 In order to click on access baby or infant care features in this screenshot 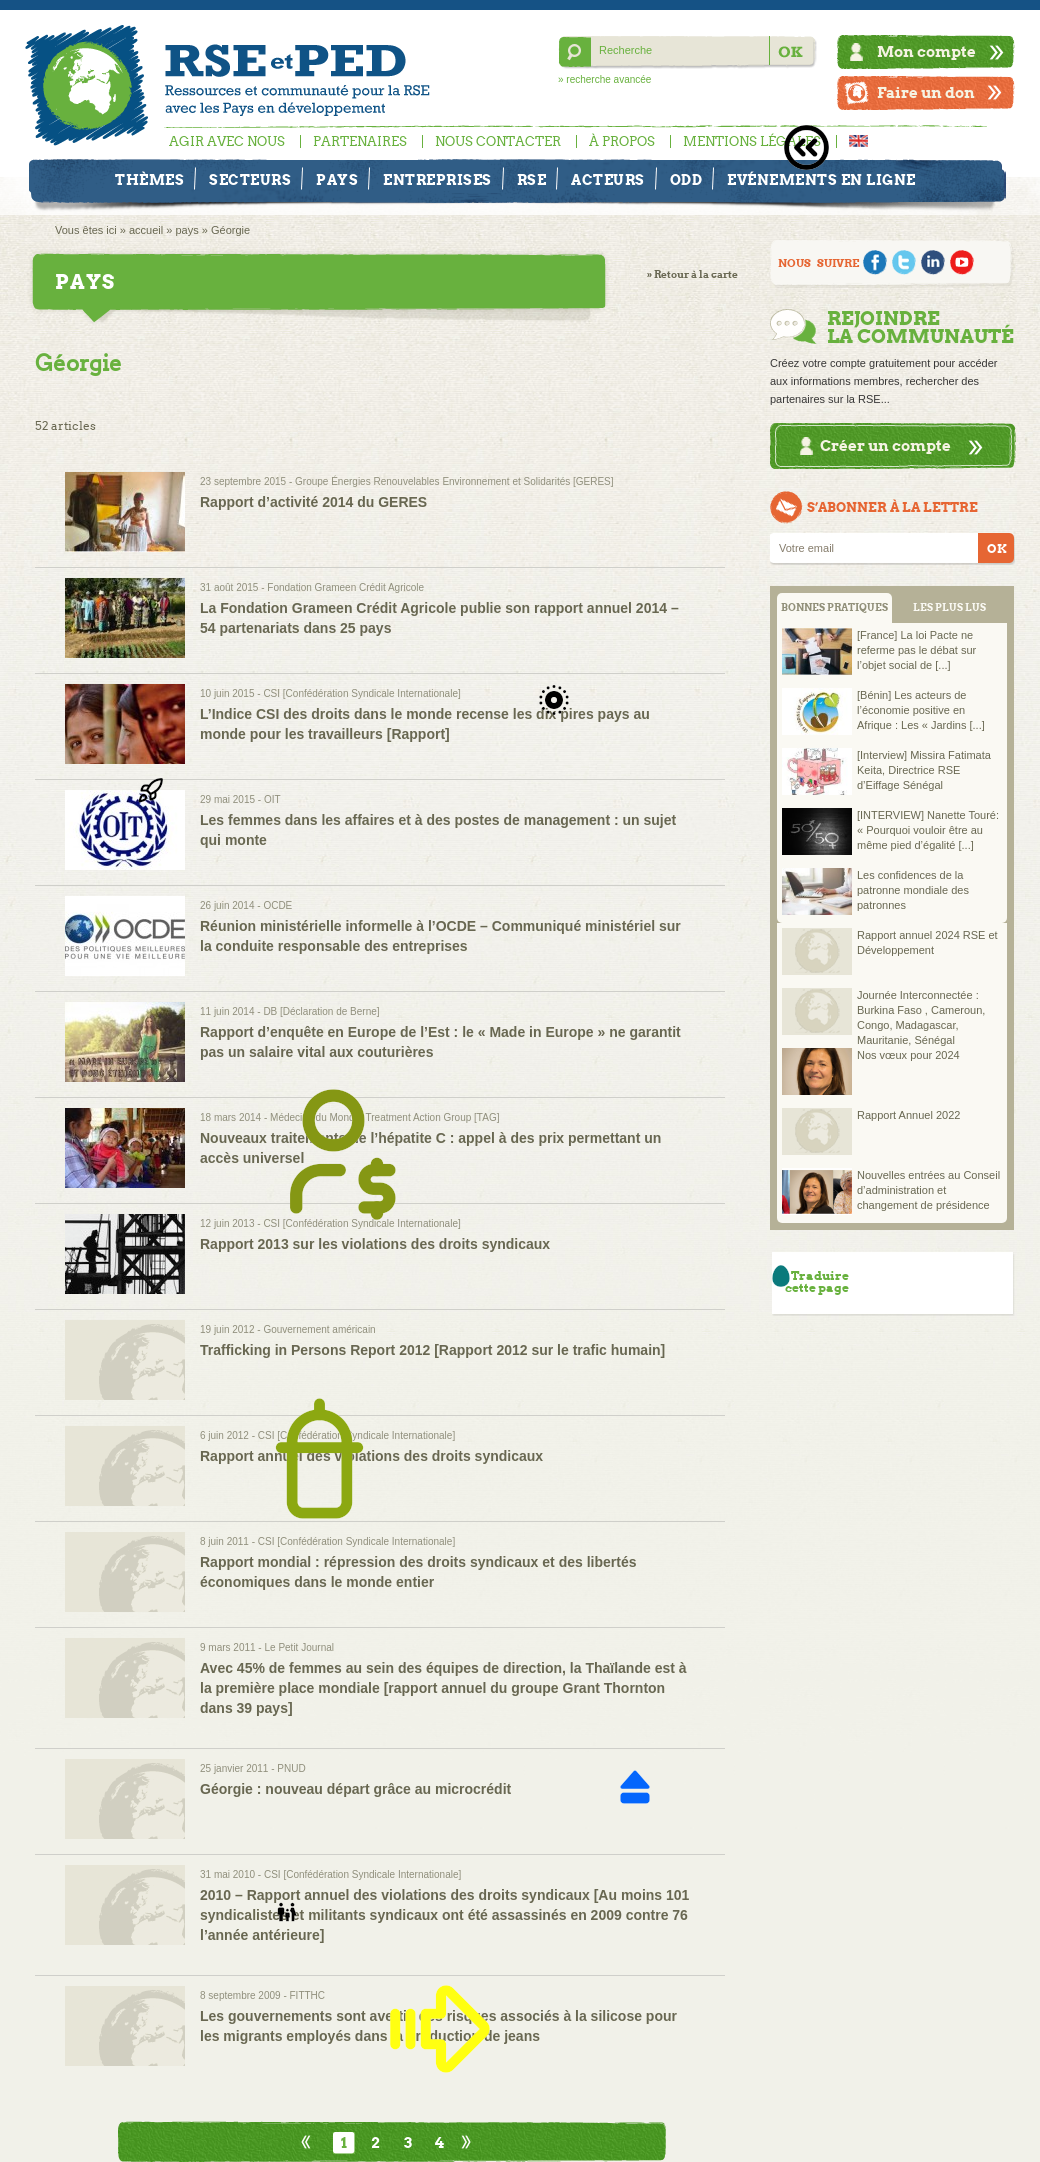, I will do `click(319, 1458)`.